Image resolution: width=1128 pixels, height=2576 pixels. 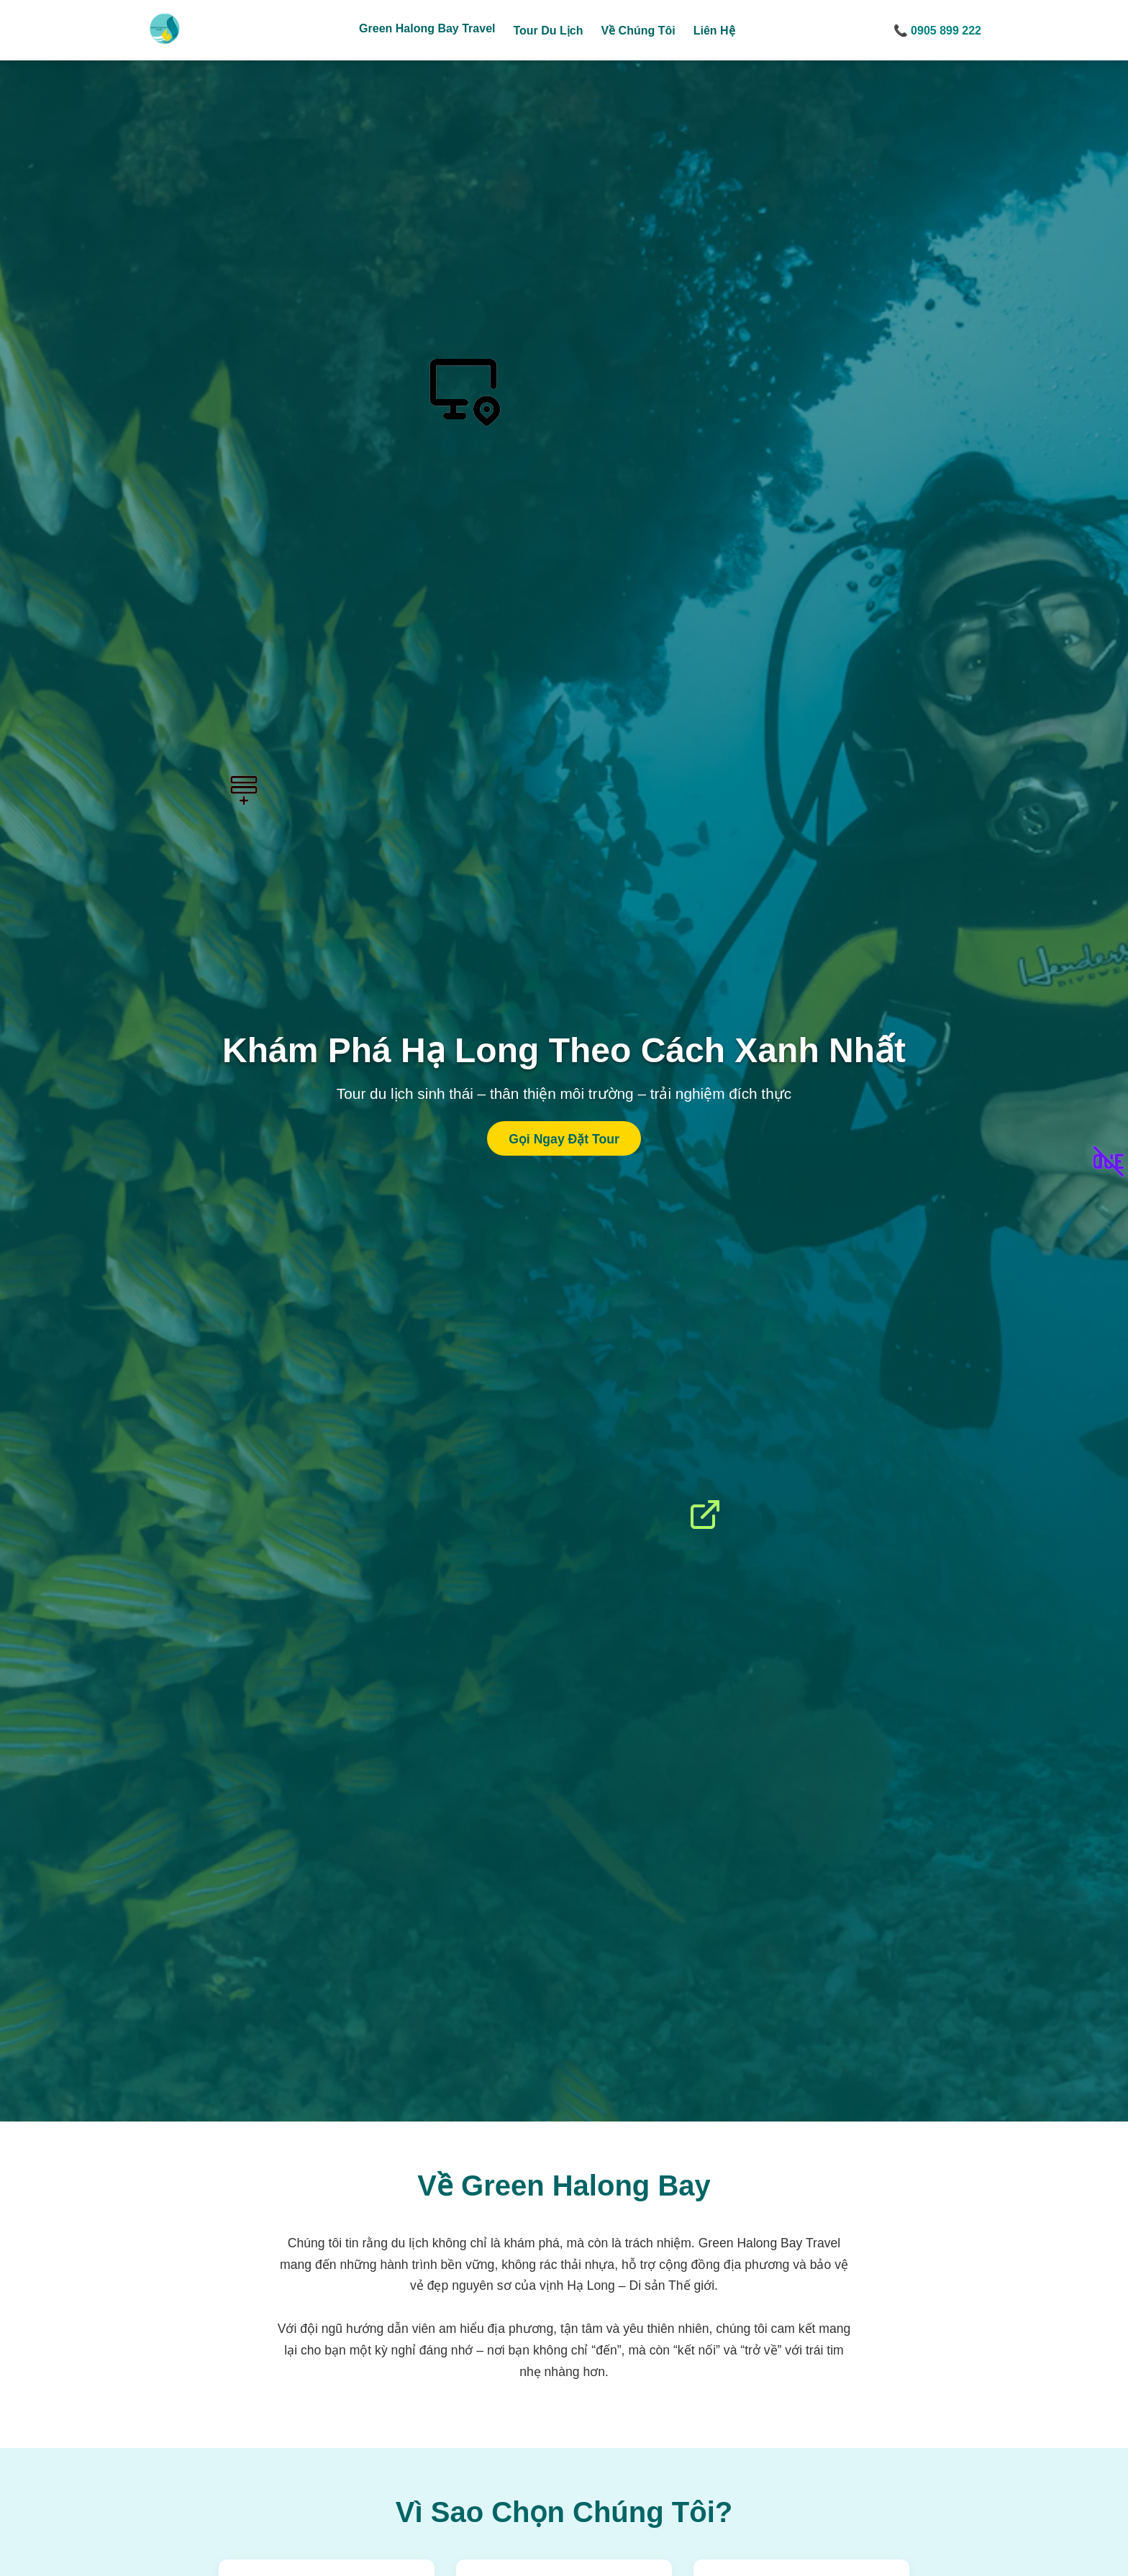 I want to click on add a new row below, so click(x=244, y=788).